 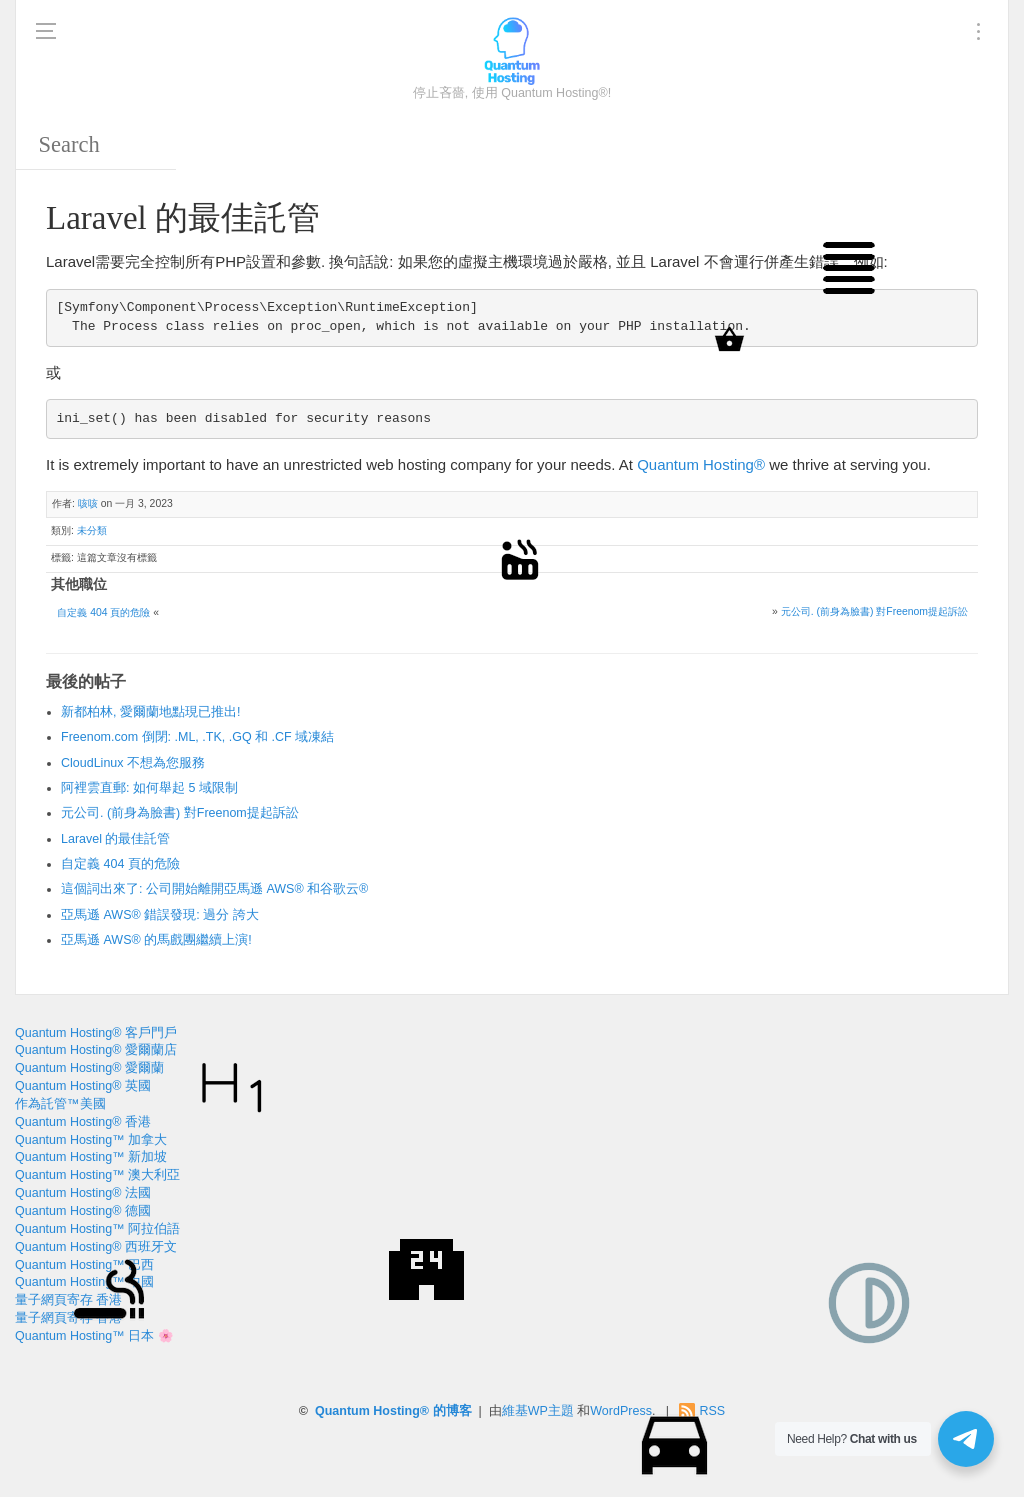 What do you see at coordinates (426, 1269) in the screenshot?
I see `find nearby convenience stores` at bounding box center [426, 1269].